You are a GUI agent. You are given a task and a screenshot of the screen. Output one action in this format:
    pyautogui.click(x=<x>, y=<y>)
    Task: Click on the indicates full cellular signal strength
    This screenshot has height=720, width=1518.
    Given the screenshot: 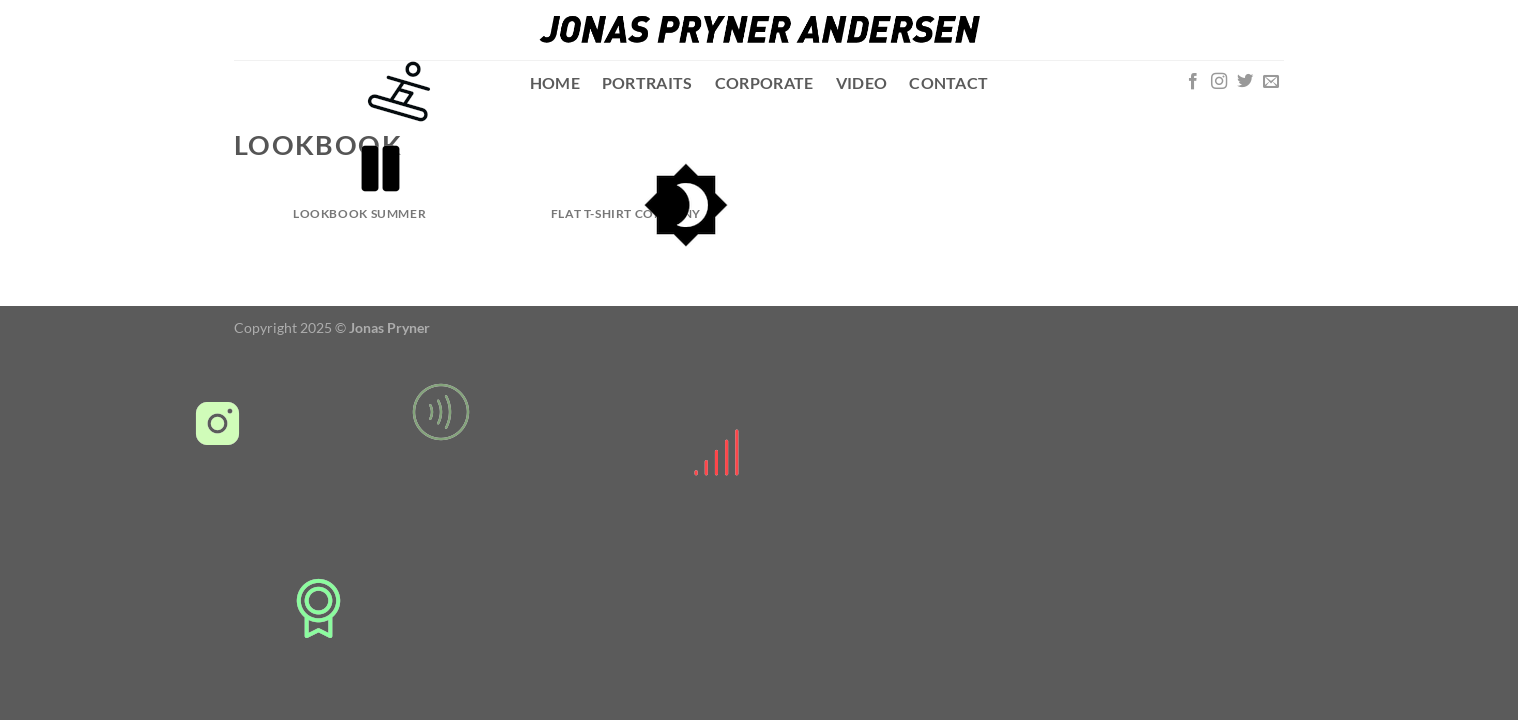 What is the action you would take?
    pyautogui.click(x=718, y=455)
    